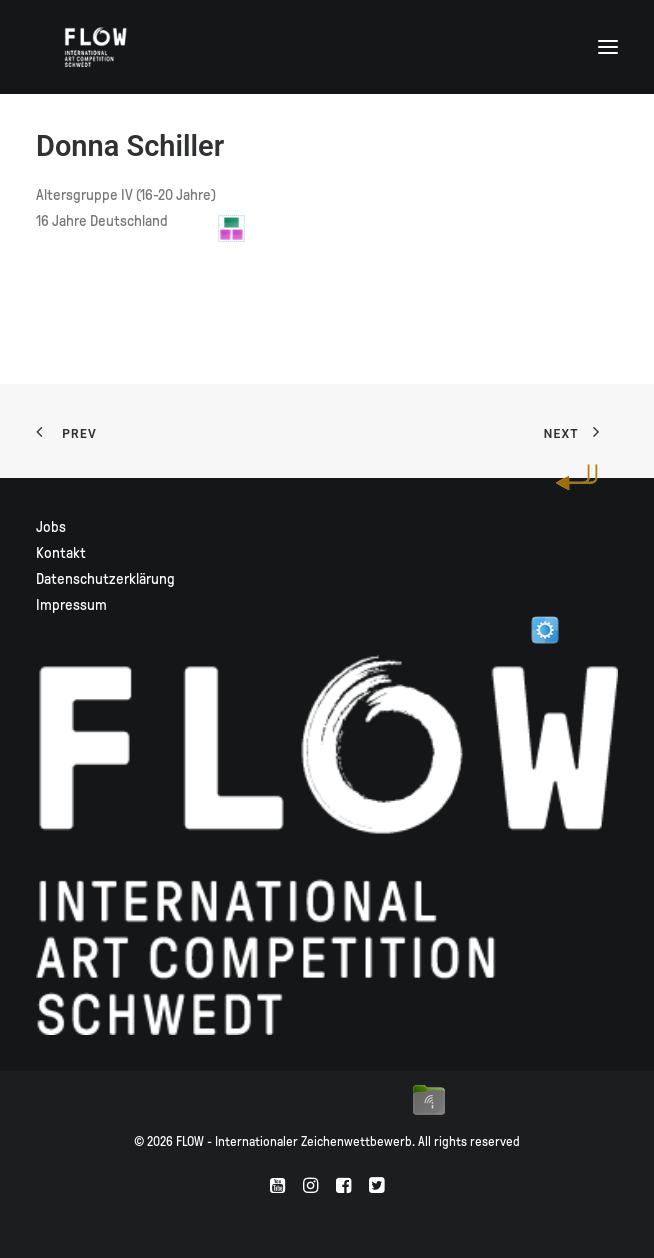 This screenshot has height=1258, width=654. What do you see at coordinates (231, 228) in the screenshot?
I see `select all items in the current view` at bounding box center [231, 228].